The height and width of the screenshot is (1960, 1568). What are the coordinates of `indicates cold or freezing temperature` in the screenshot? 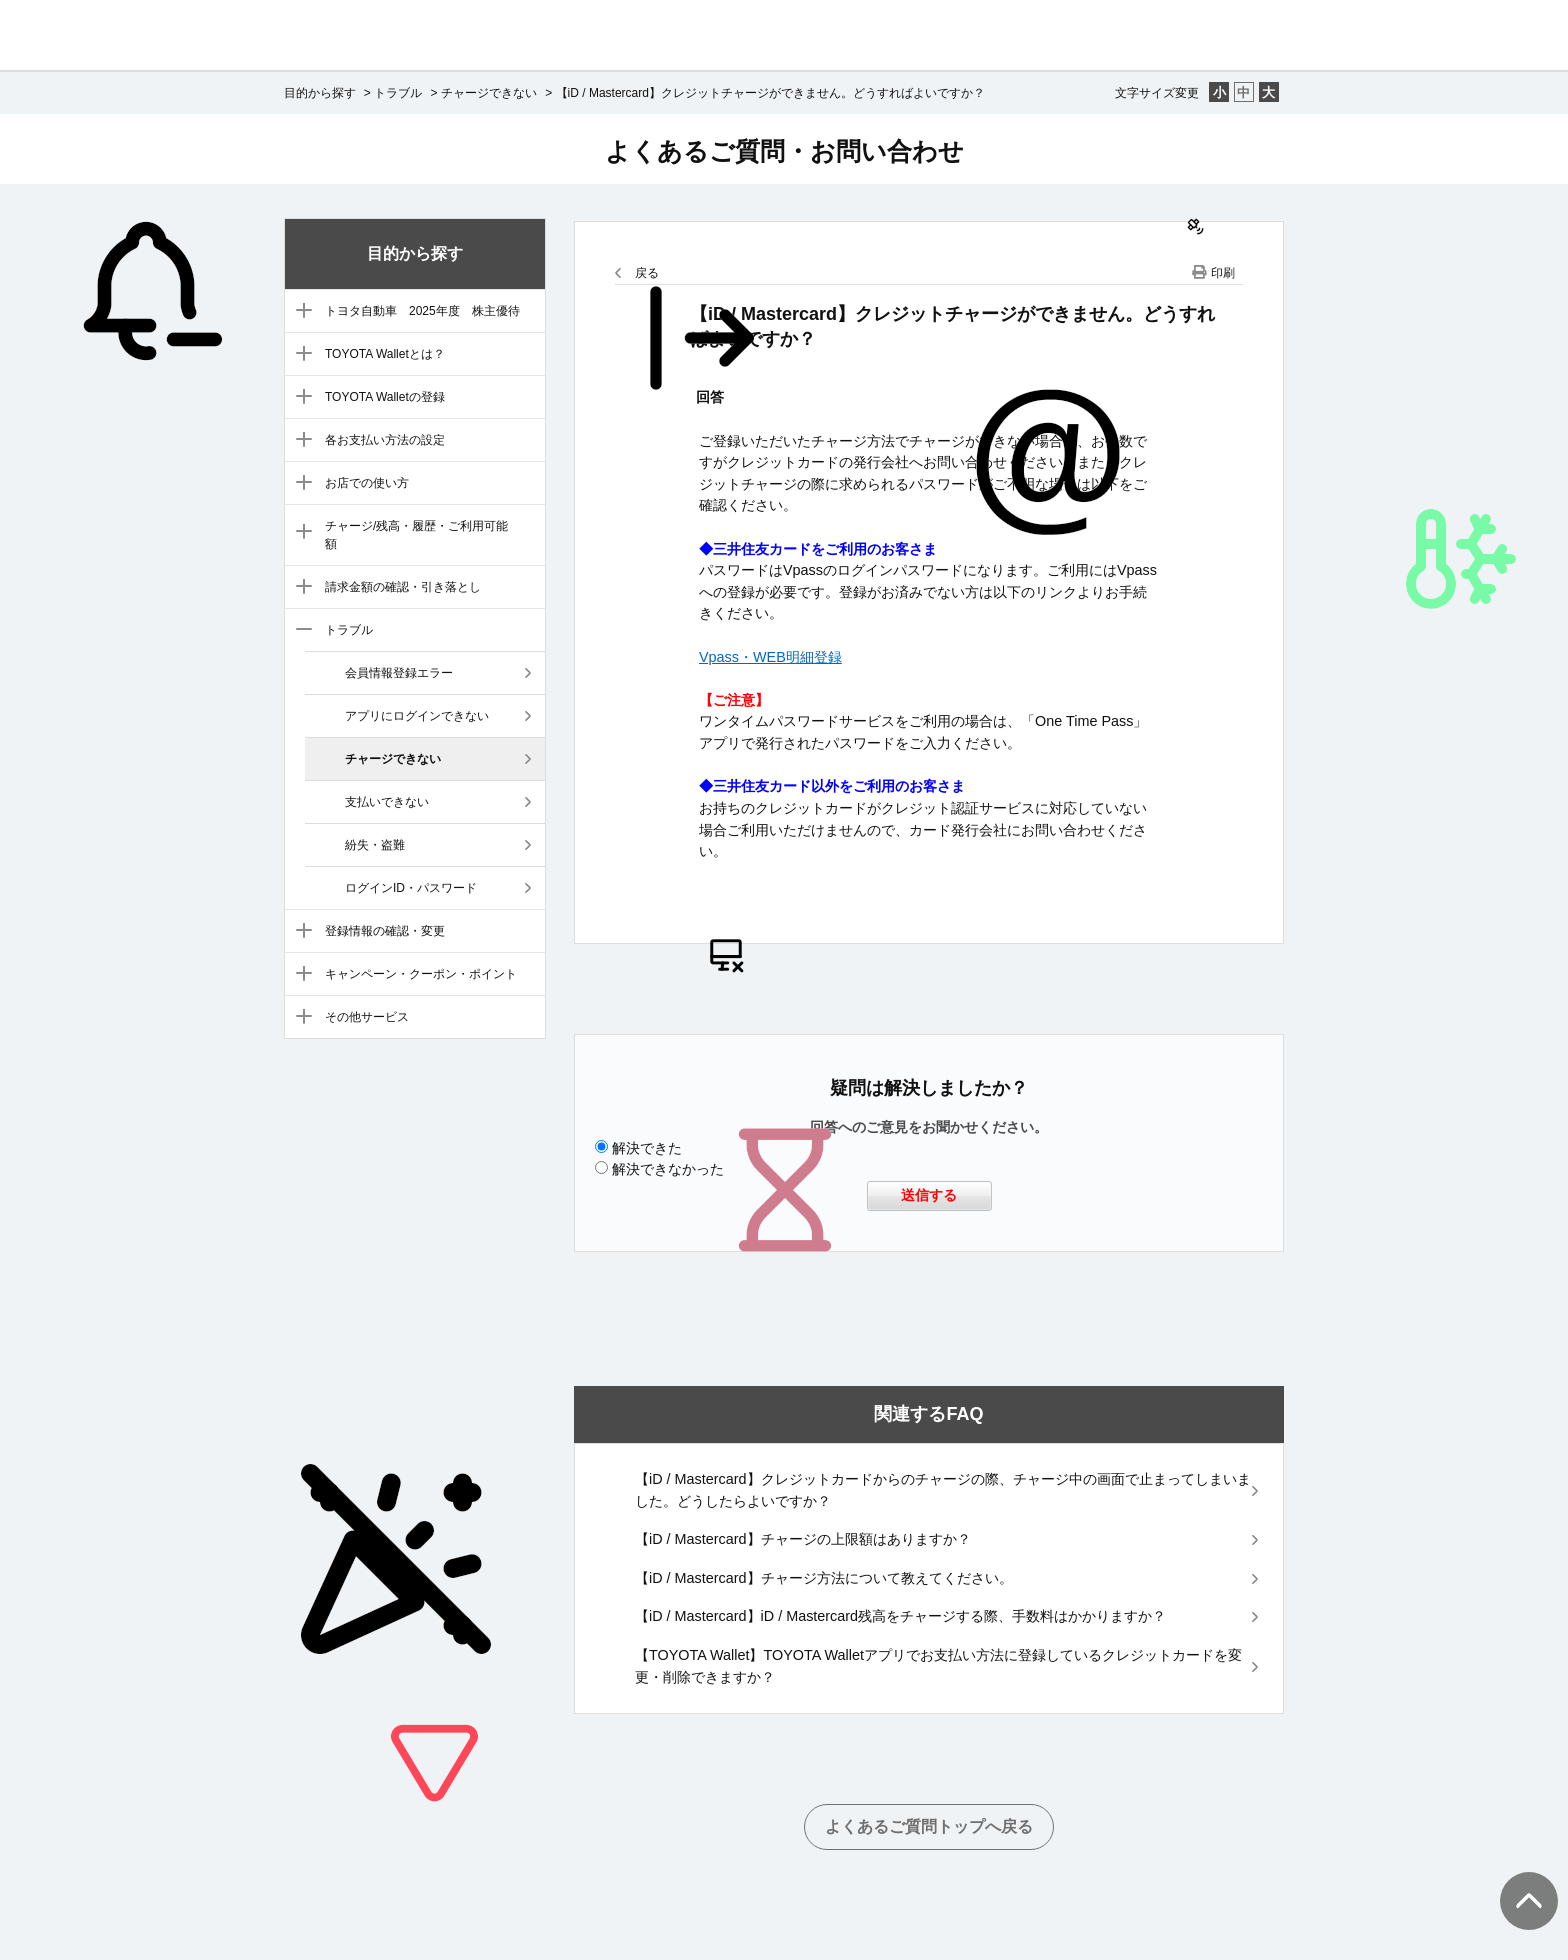 It's located at (1461, 559).